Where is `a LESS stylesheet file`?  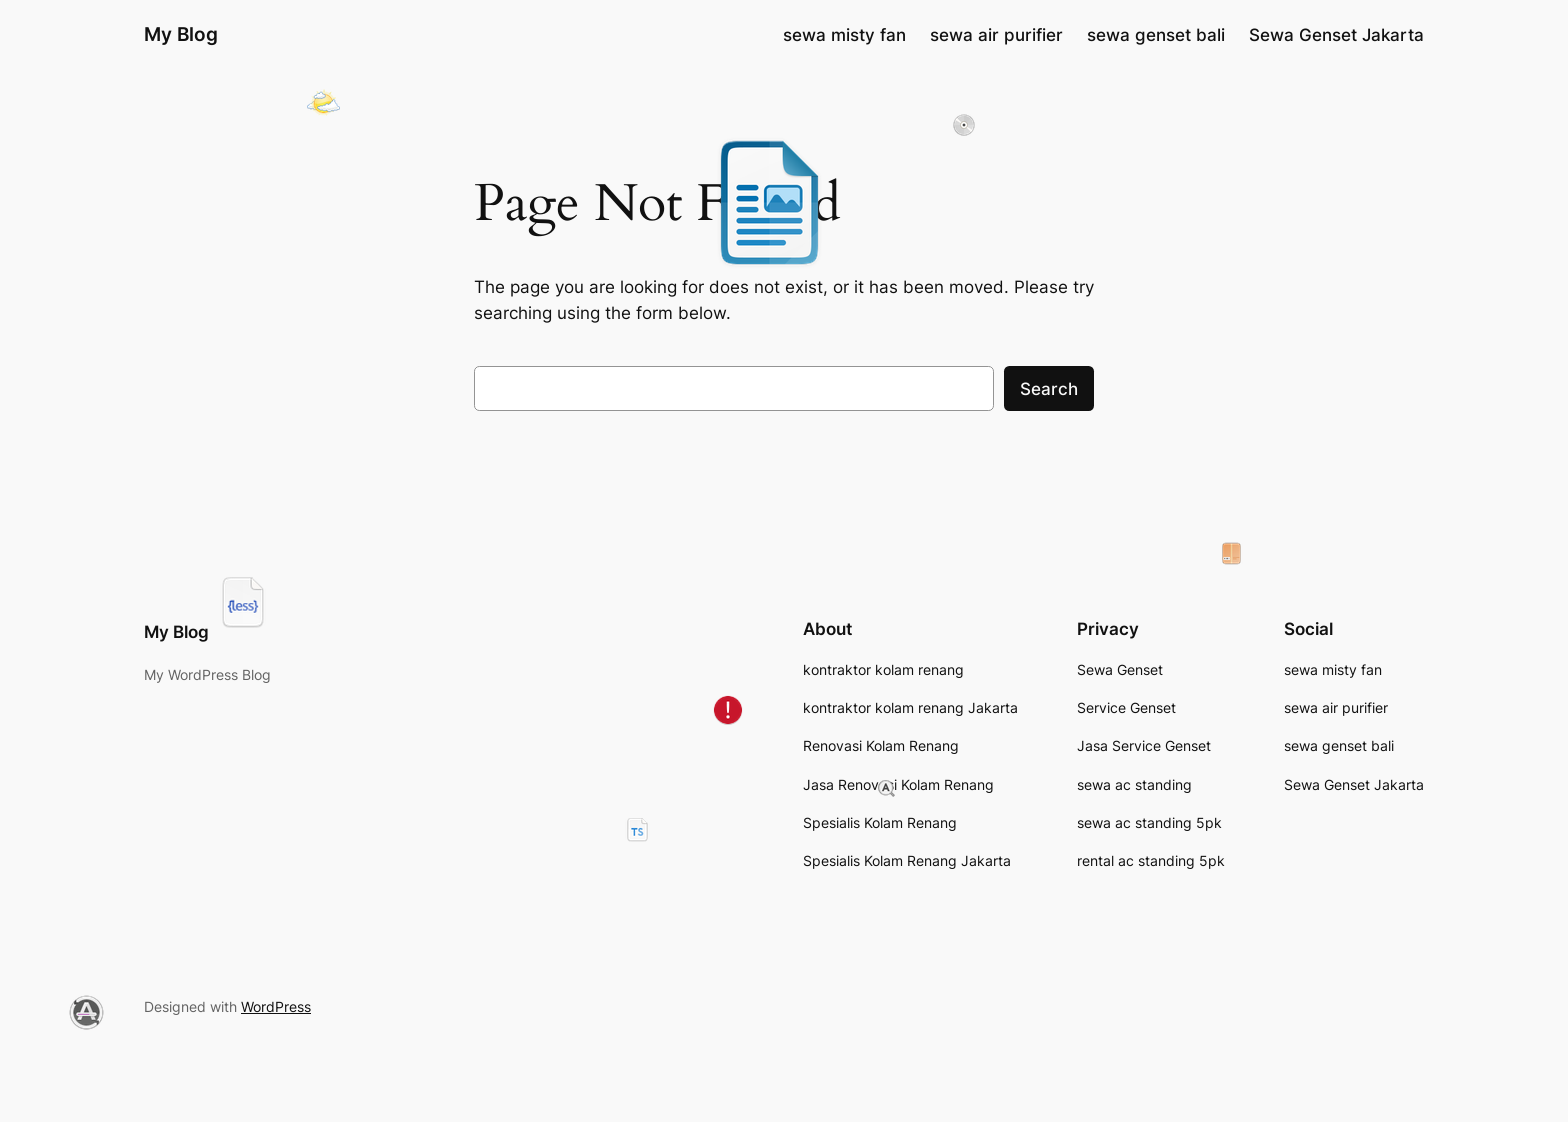 a LESS stylesheet file is located at coordinates (243, 602).